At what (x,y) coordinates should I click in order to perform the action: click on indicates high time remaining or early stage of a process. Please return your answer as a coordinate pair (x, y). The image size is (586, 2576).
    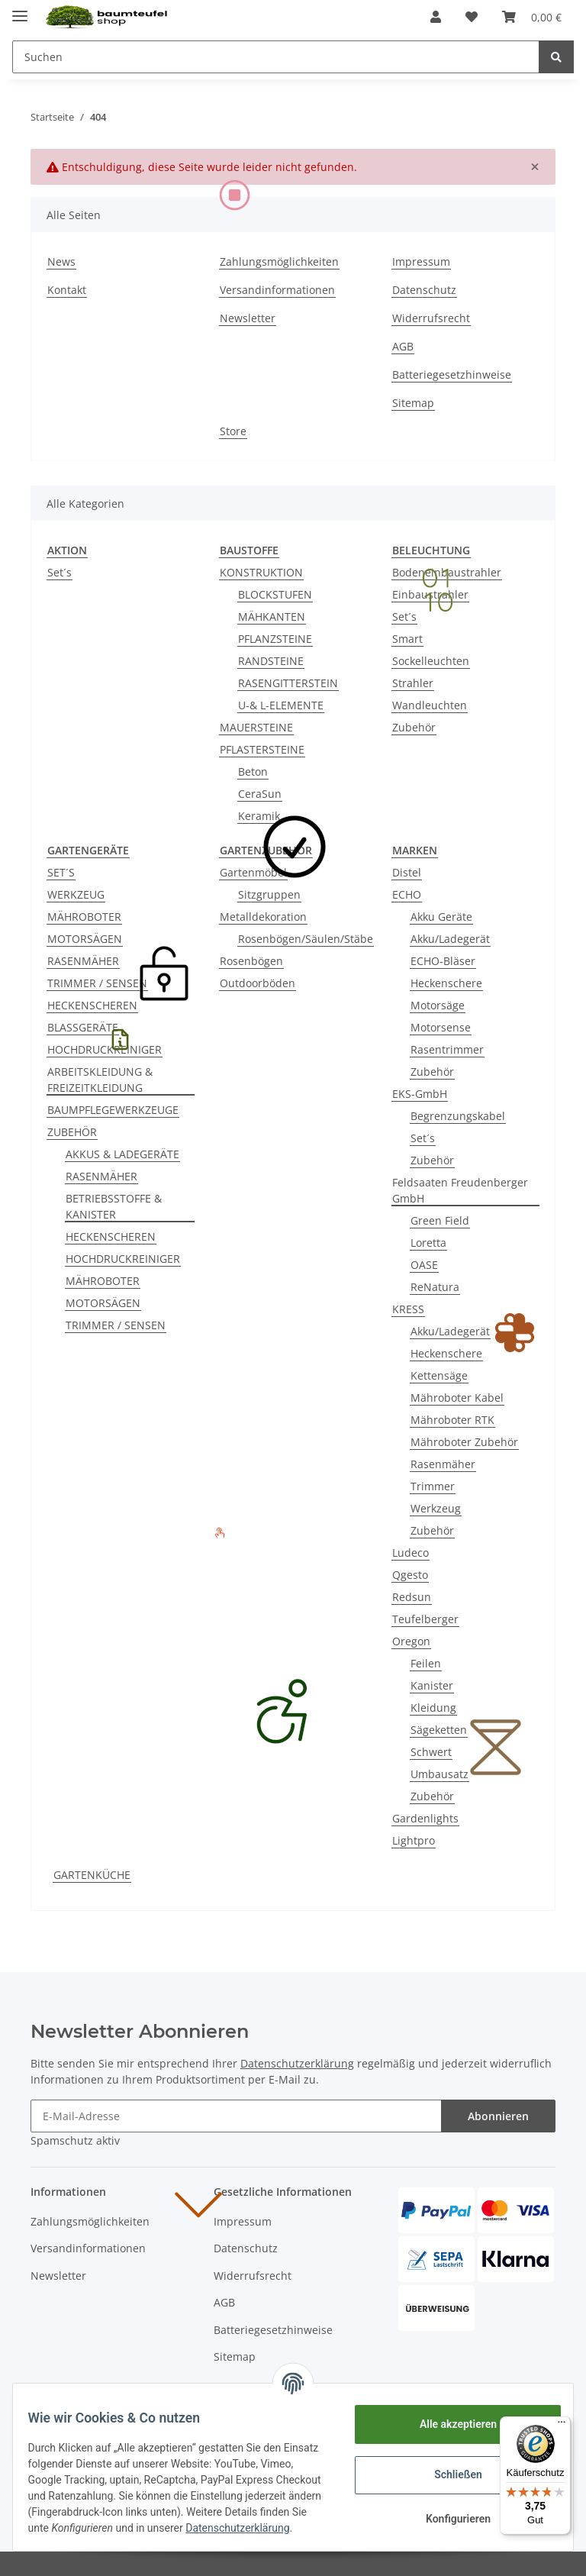
    Looking at the image, I should click on (495, 1747).